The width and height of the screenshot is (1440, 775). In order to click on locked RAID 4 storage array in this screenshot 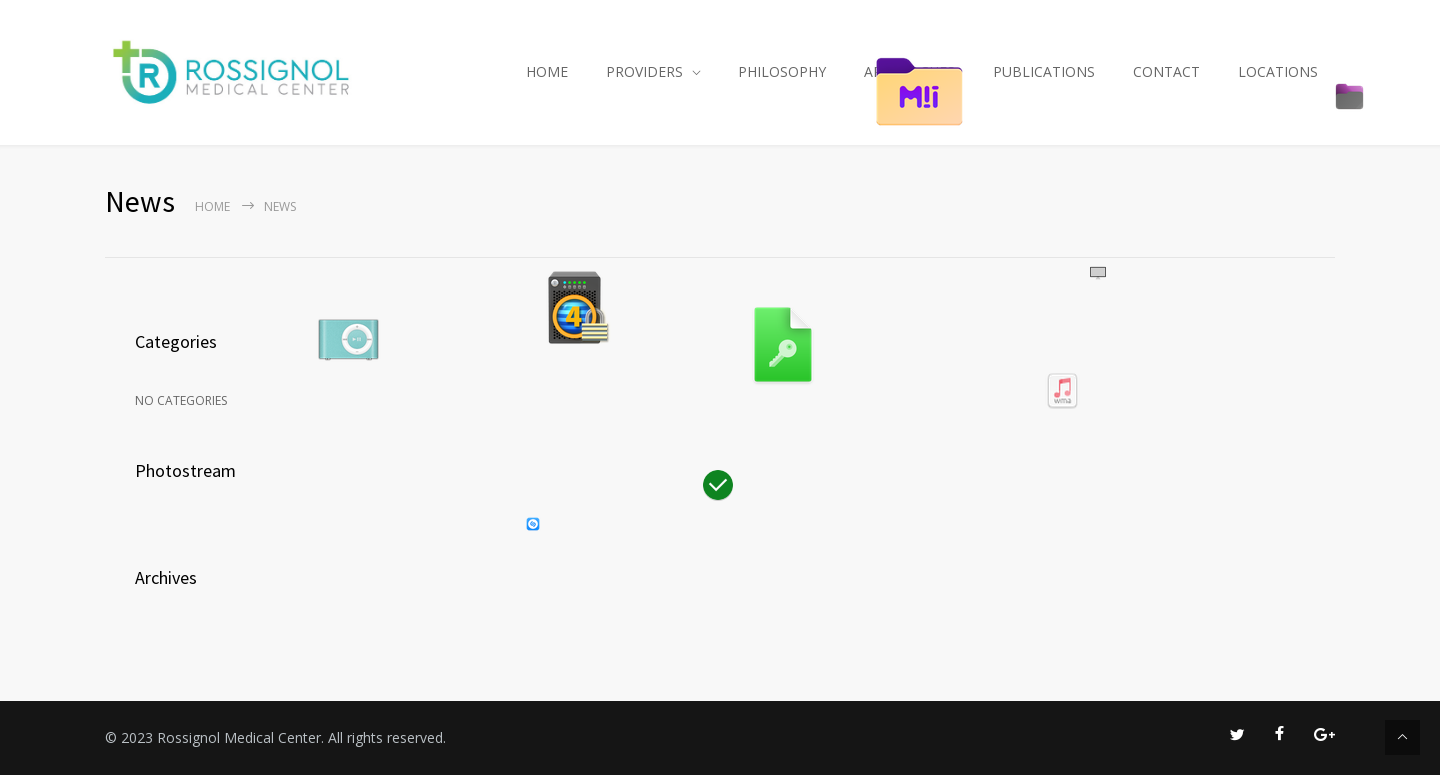, I will do `click(574, 307)`.